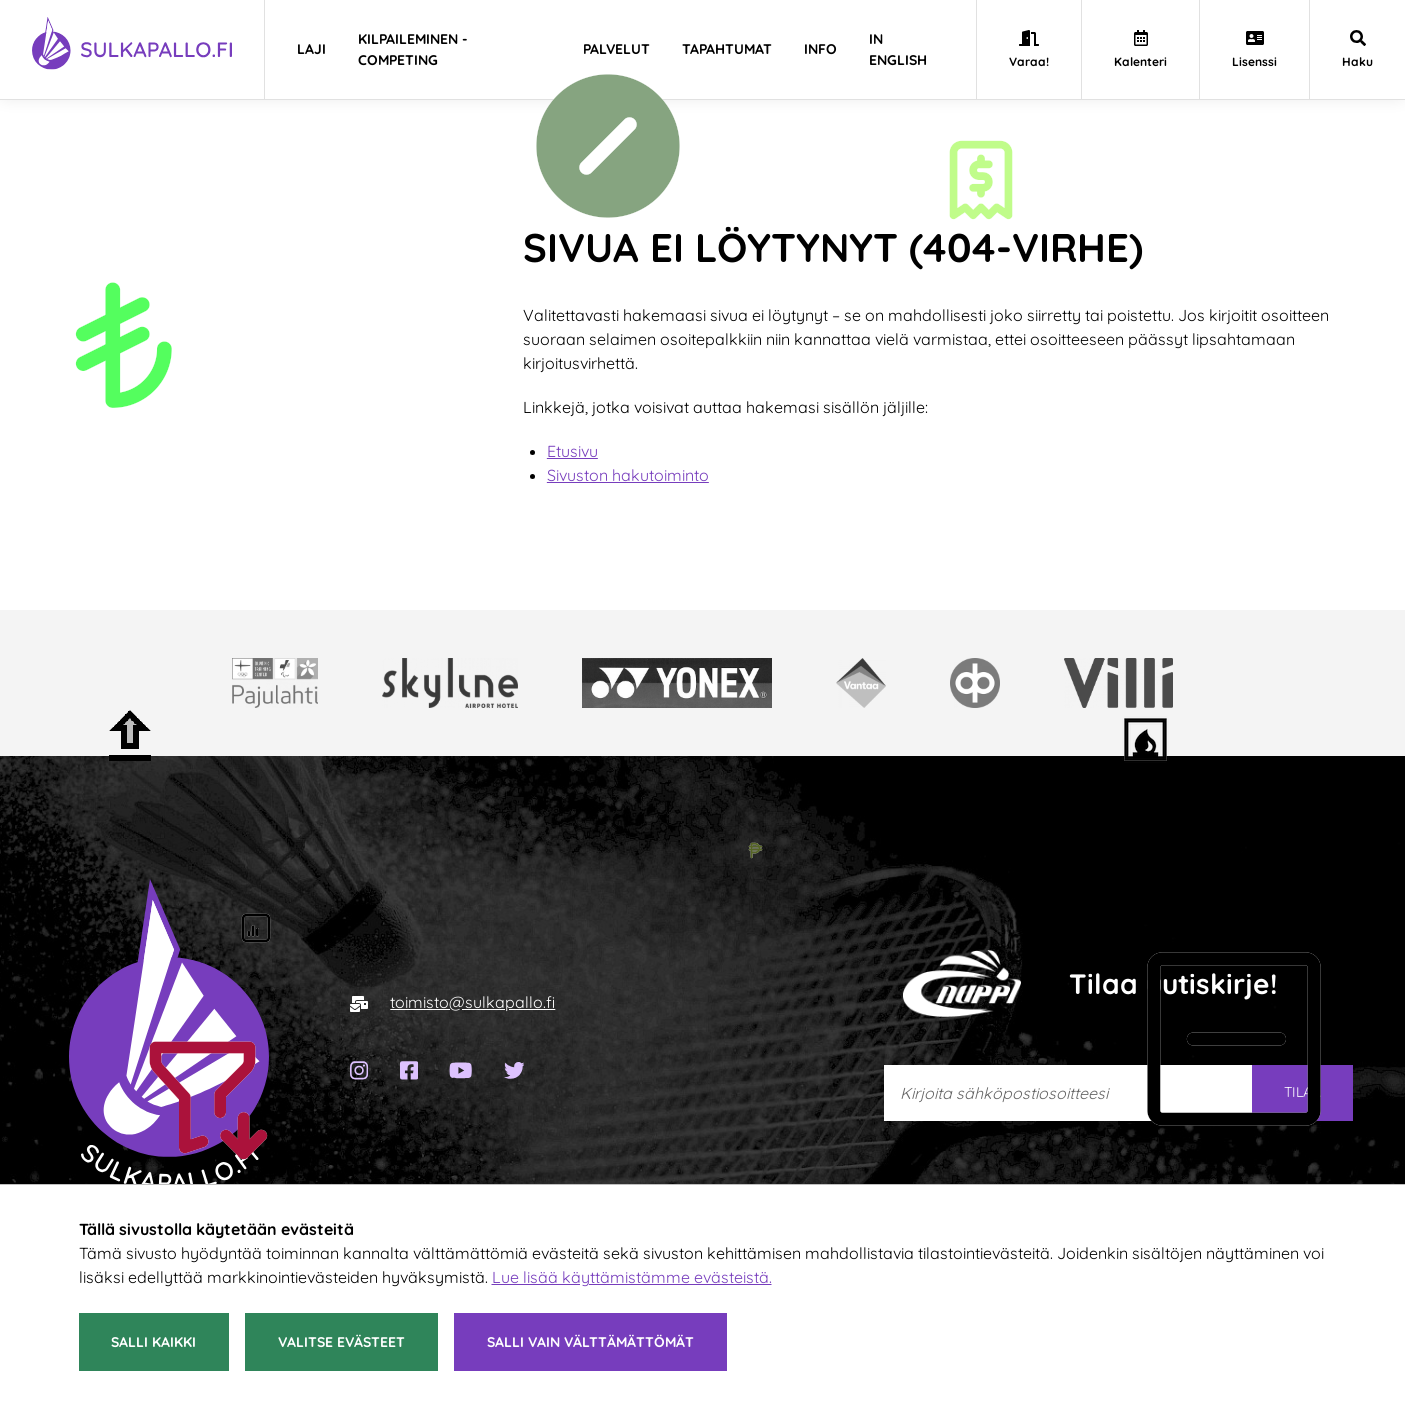  What do you see at coordinates (1234, 1039) in the screenshot?
I see `remove item from diff comparison` at bounding box center [1234, 1039].